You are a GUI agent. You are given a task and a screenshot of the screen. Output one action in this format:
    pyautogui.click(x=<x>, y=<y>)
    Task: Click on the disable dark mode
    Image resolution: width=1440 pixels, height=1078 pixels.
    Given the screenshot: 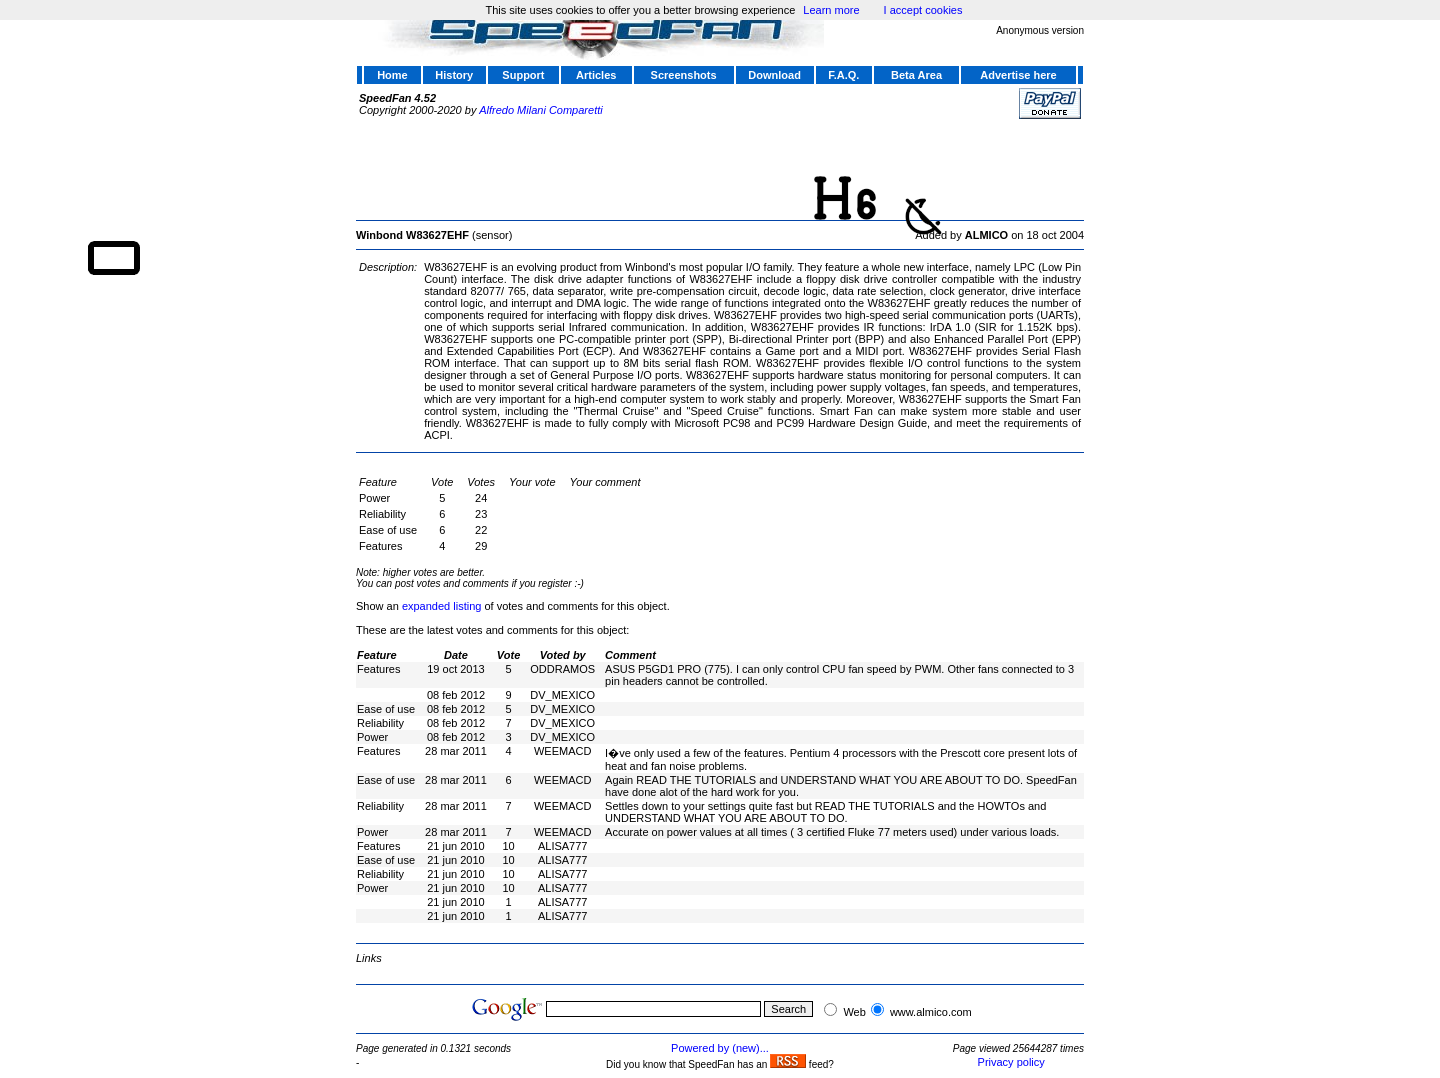 What is the action you would take?
    pyautogui.click(x=923, y=216)
    